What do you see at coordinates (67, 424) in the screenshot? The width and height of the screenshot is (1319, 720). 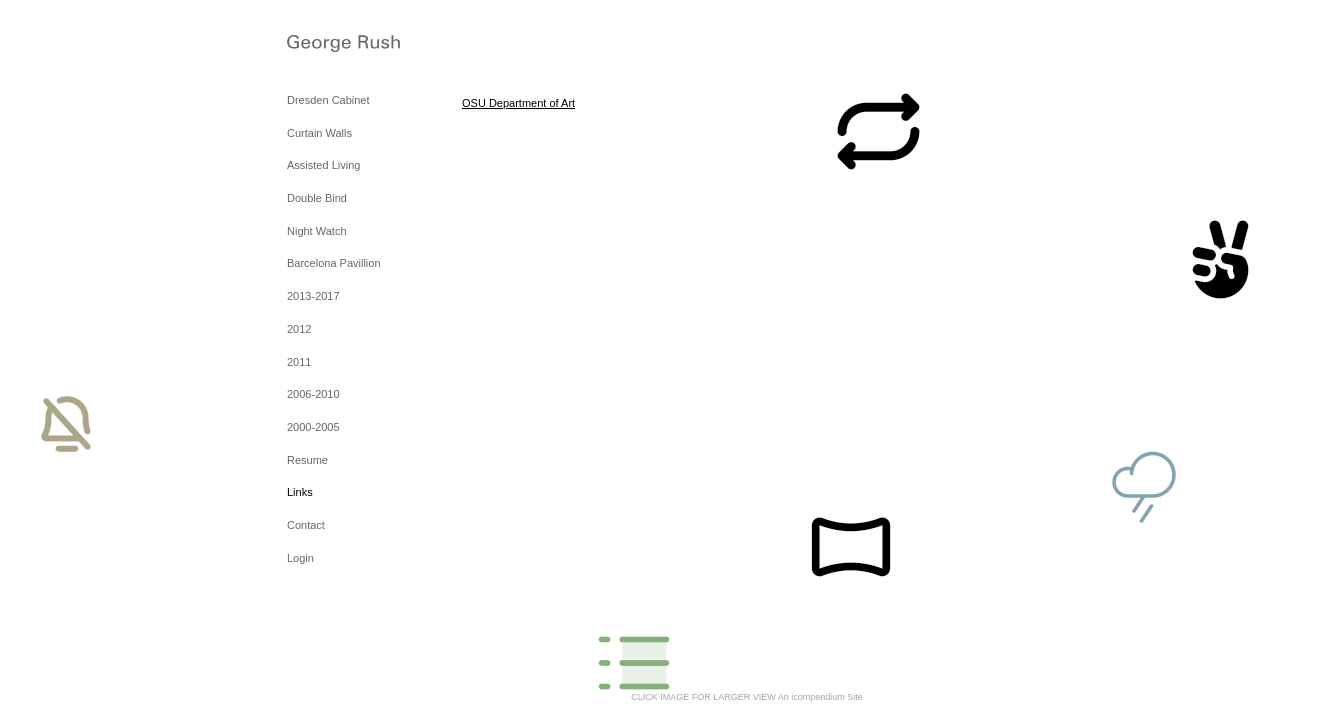 I see `mute notifications` at bounding box center [67, 424].